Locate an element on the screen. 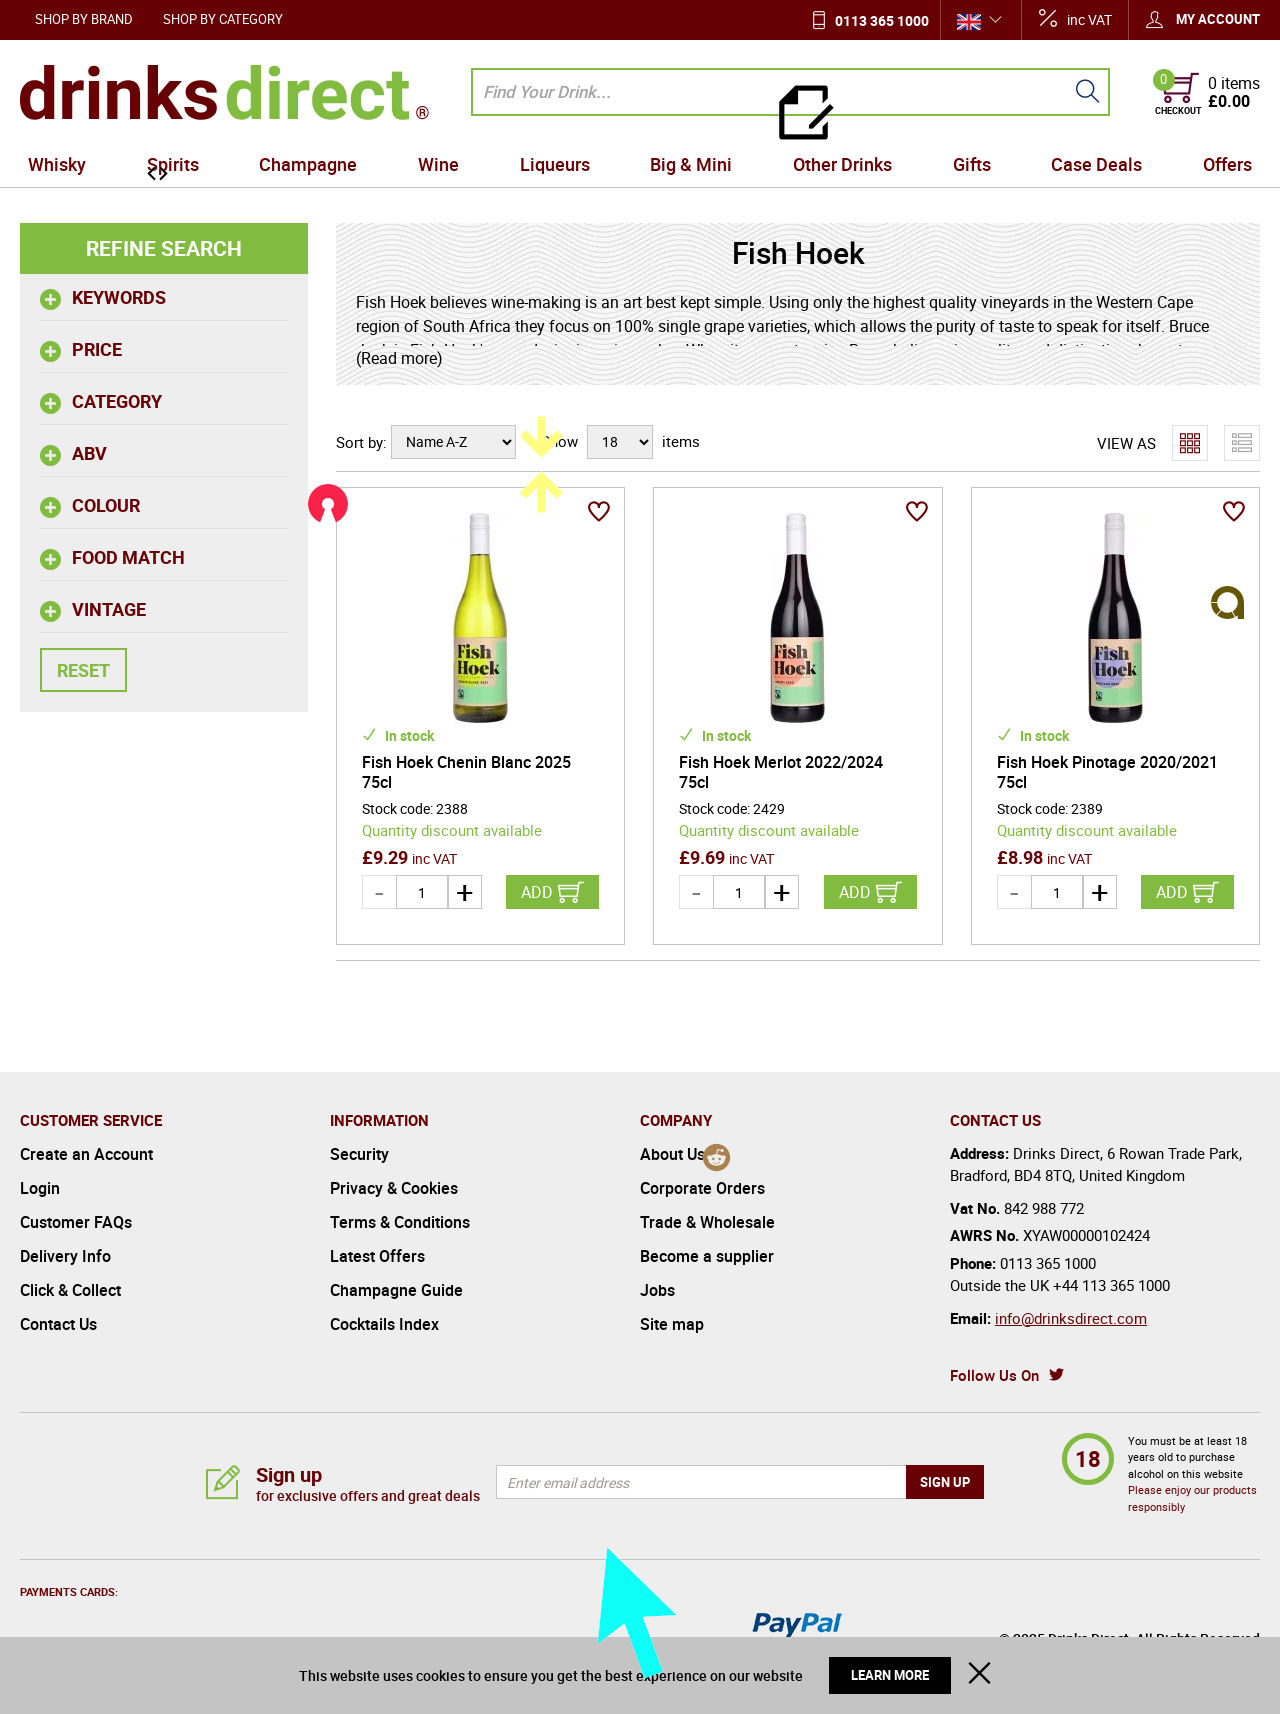 The width and height of the screenshot is (1280, 1714). expand content horizontally is located at coordinates (157, 173).